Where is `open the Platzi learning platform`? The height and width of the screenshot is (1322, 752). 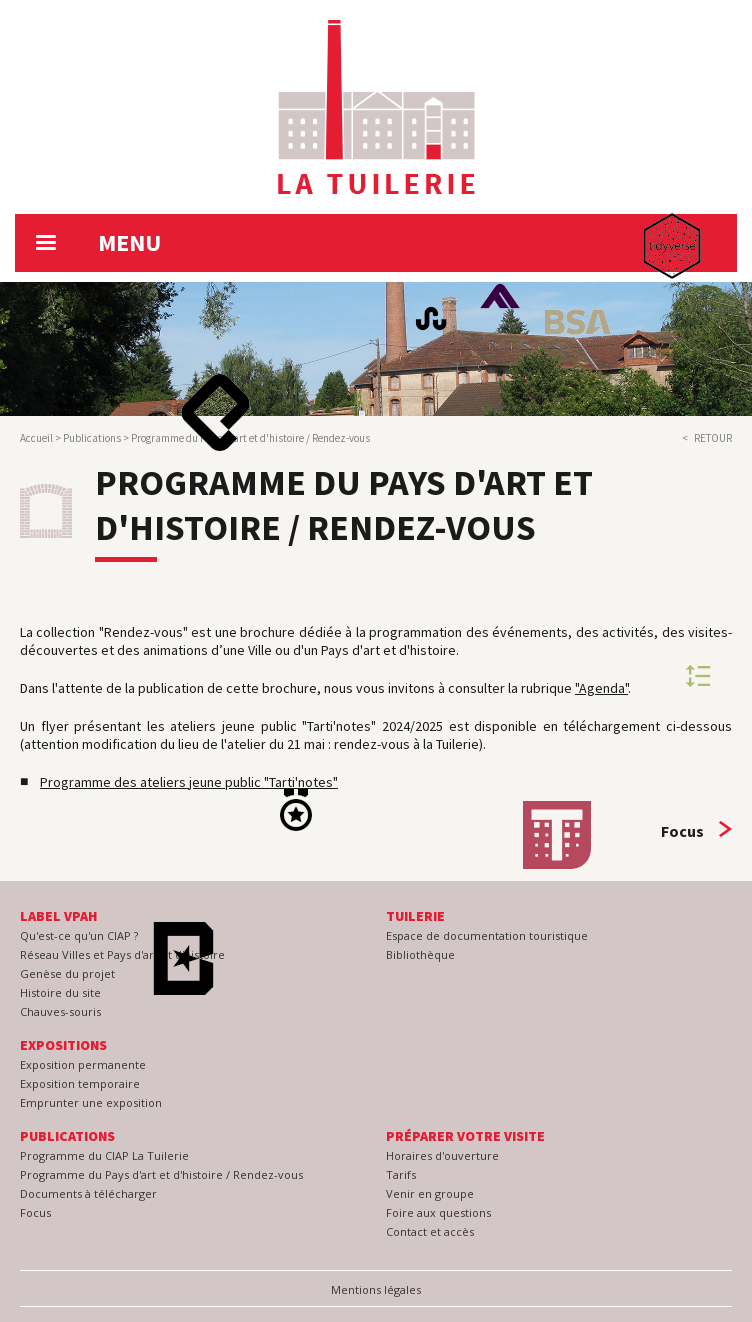
open the Platzi learning platform is located at coordinates (215, 412).